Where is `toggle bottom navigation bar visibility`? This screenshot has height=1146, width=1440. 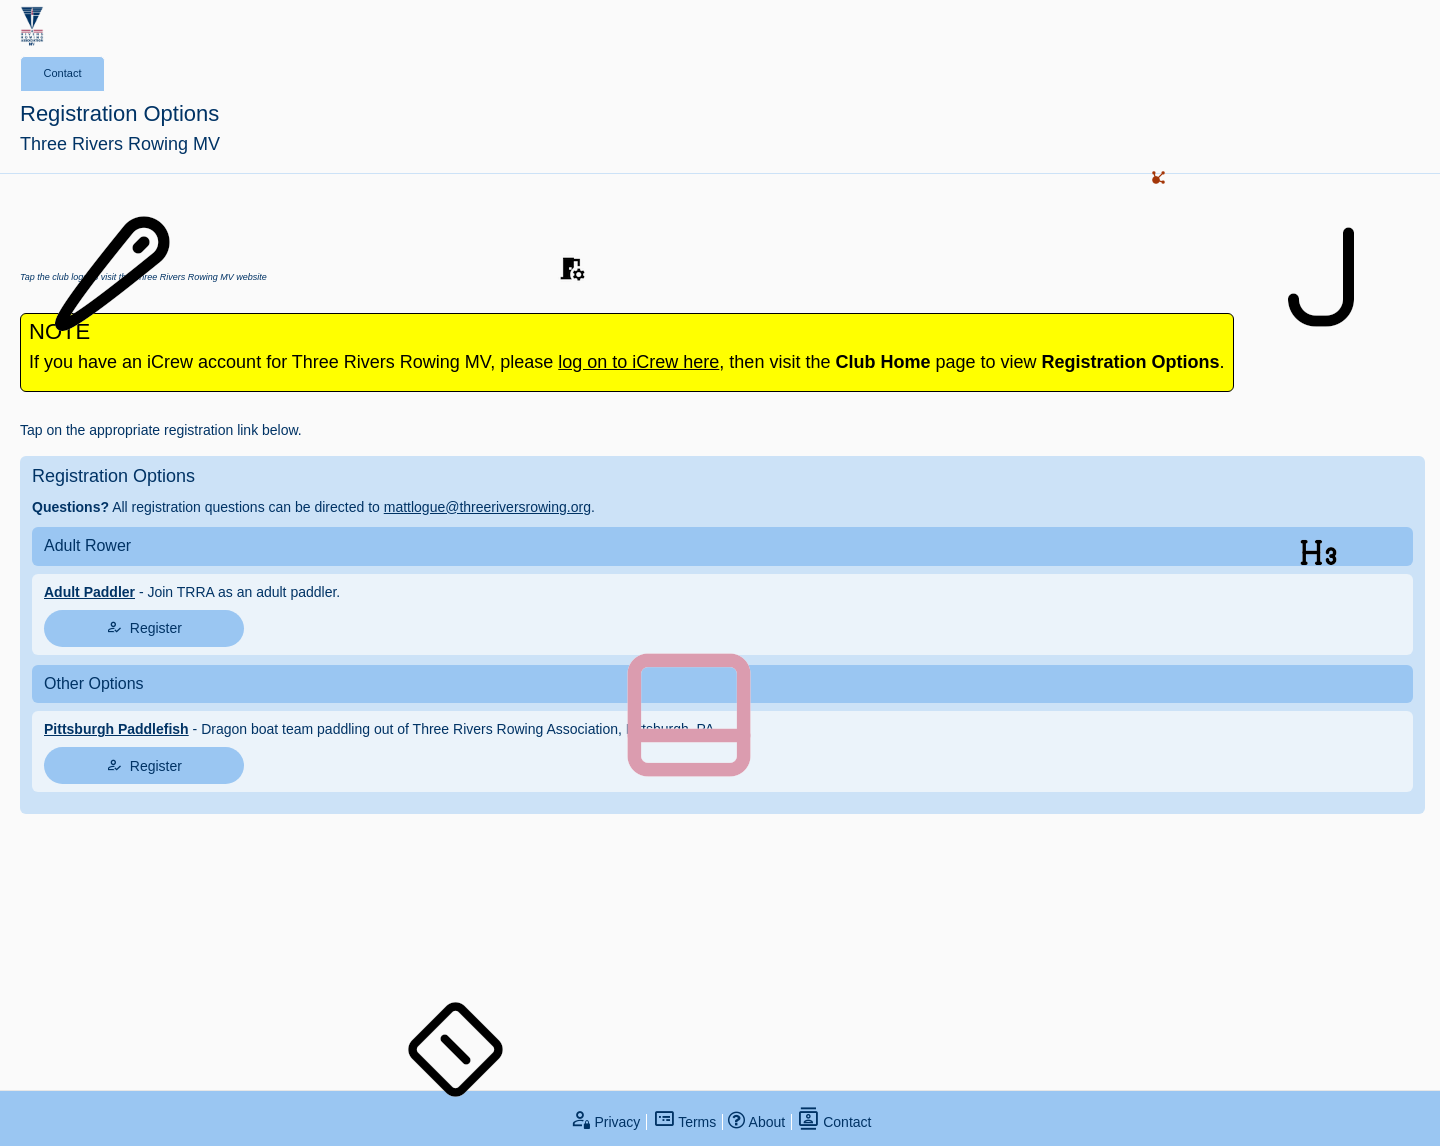 toggle bottom navigation bar visibility is located at coordinates (689, 715).